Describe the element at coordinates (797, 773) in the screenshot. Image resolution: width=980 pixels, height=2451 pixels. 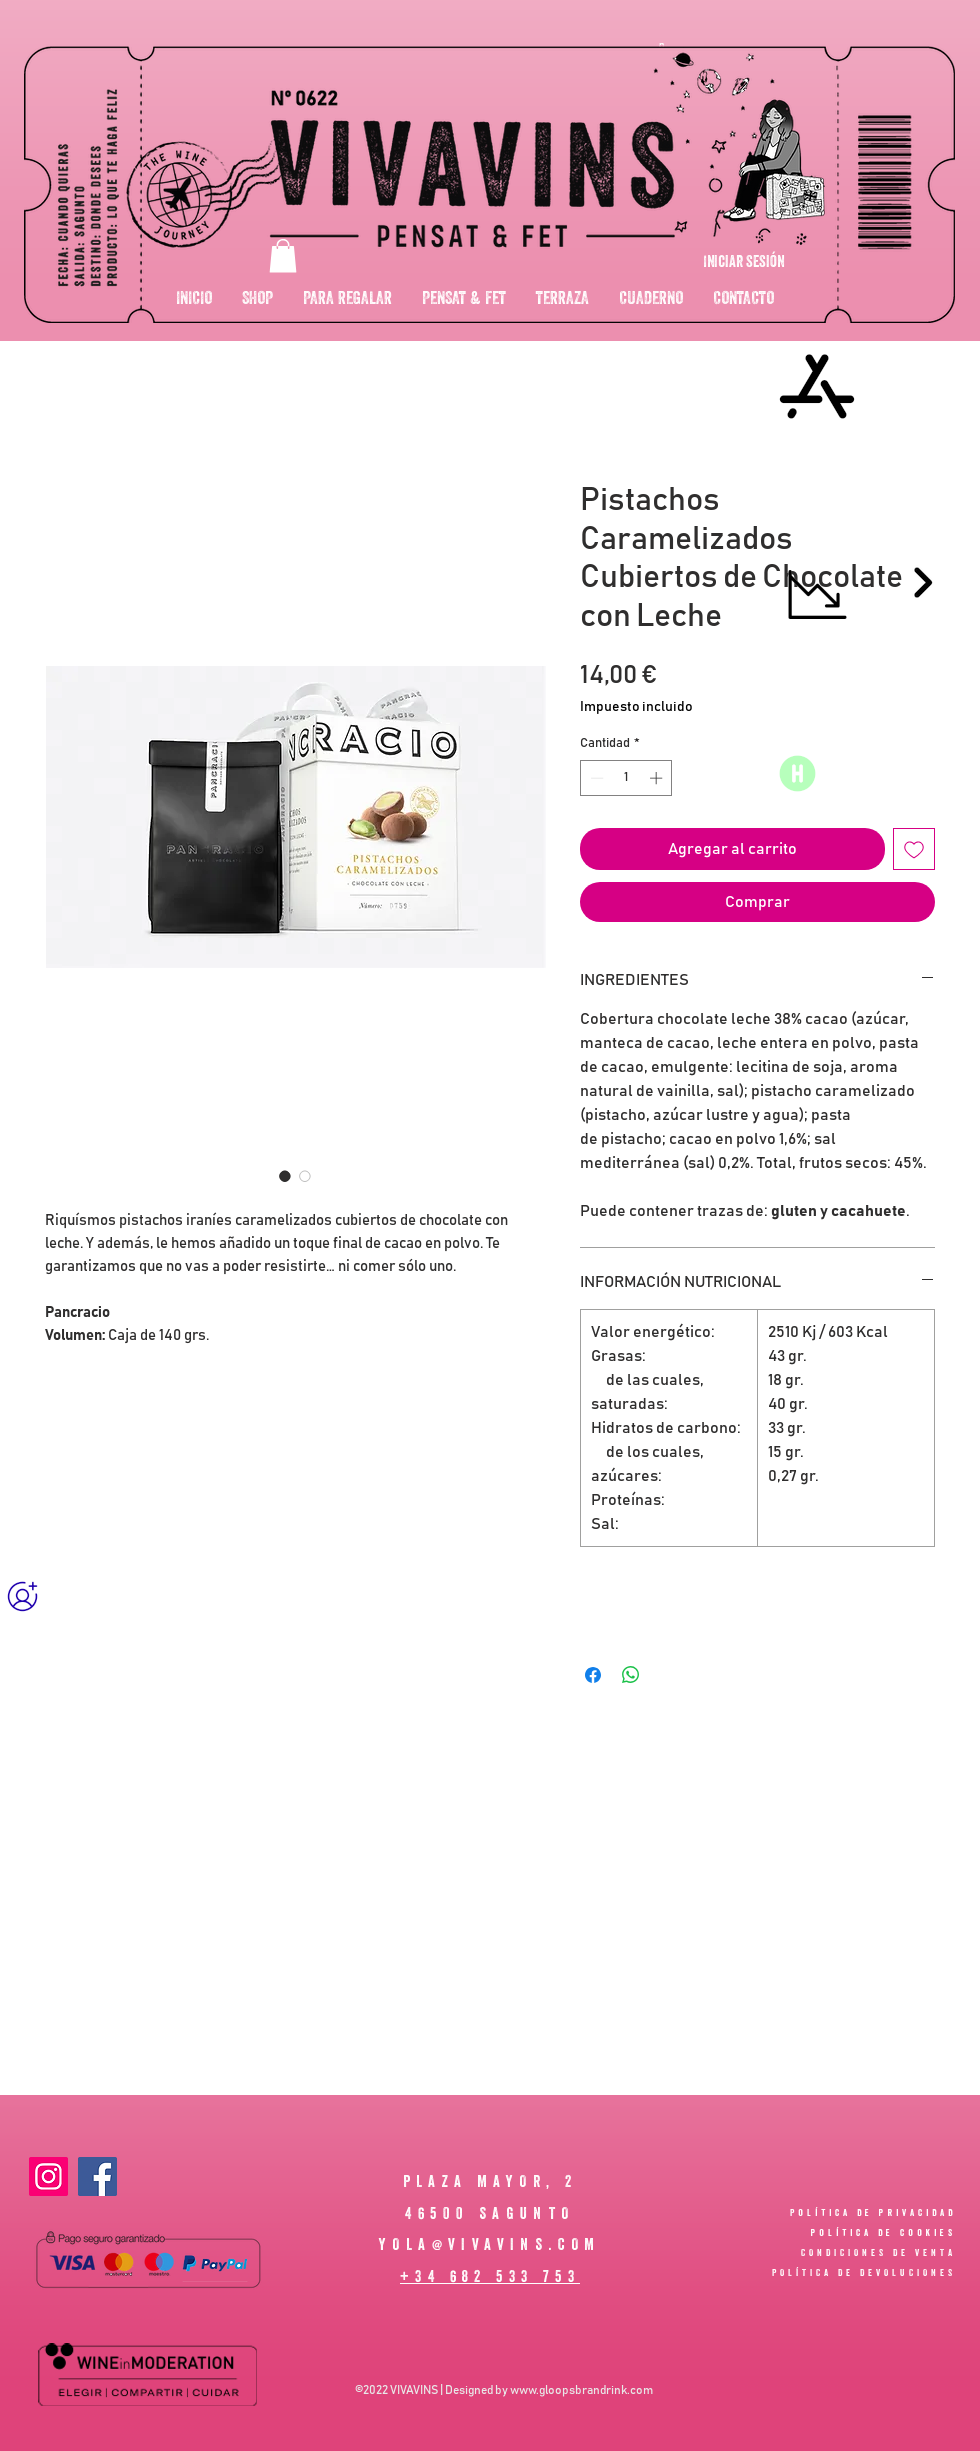
I see `find nearby hospitals or medical facilities` at that location.